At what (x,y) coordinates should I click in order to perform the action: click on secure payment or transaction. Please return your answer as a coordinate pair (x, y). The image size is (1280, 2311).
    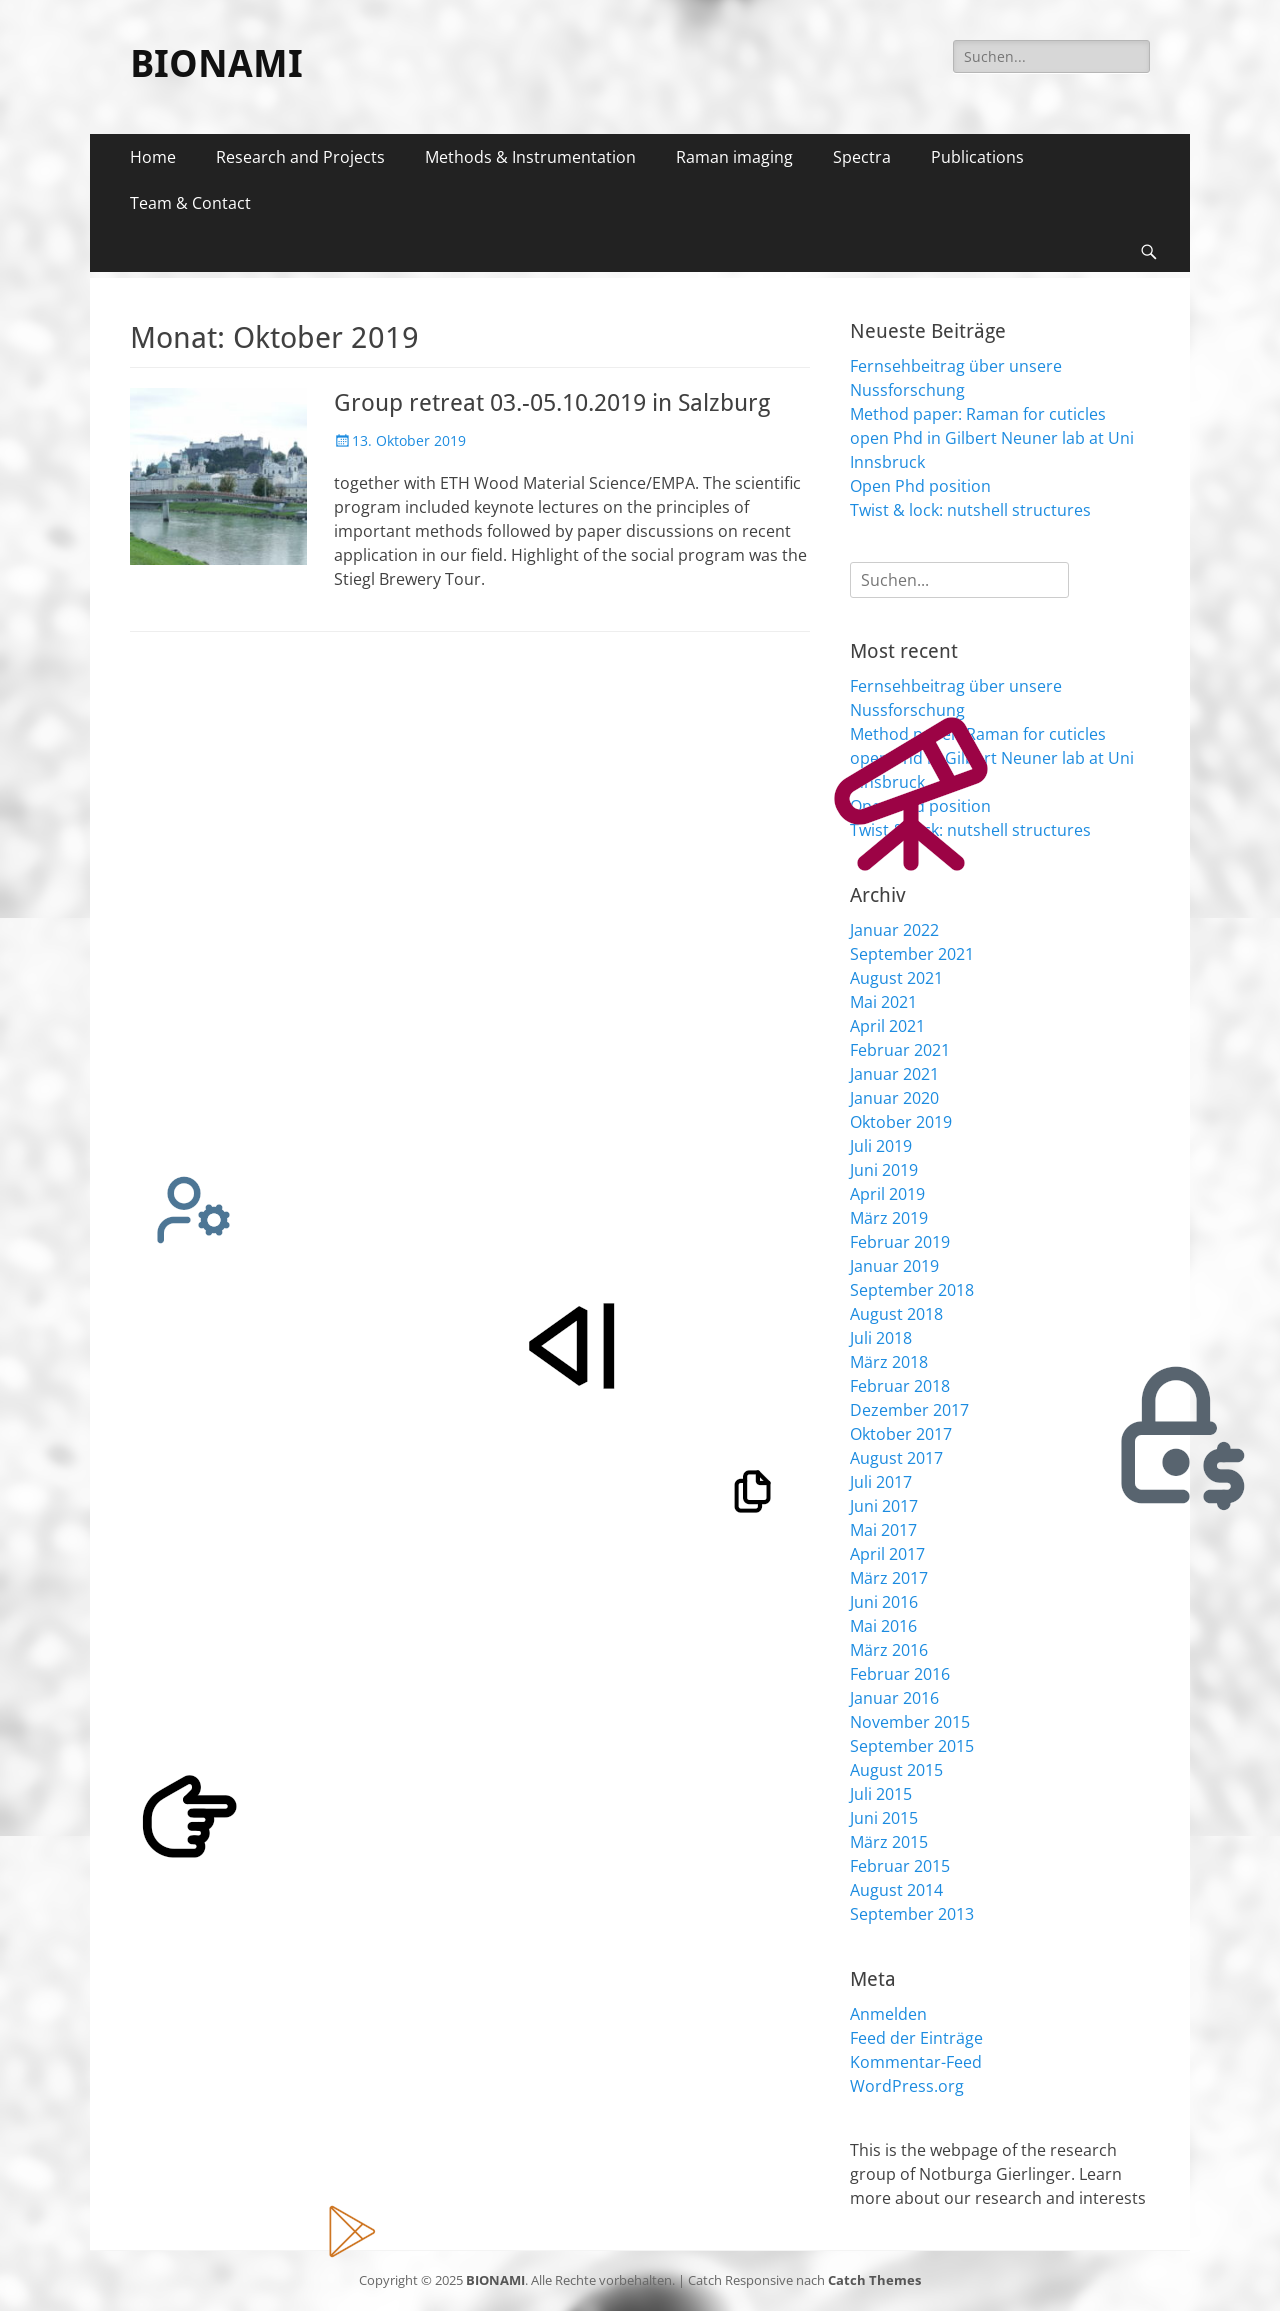
    Looking at the image, I should click on (1176, 1435).